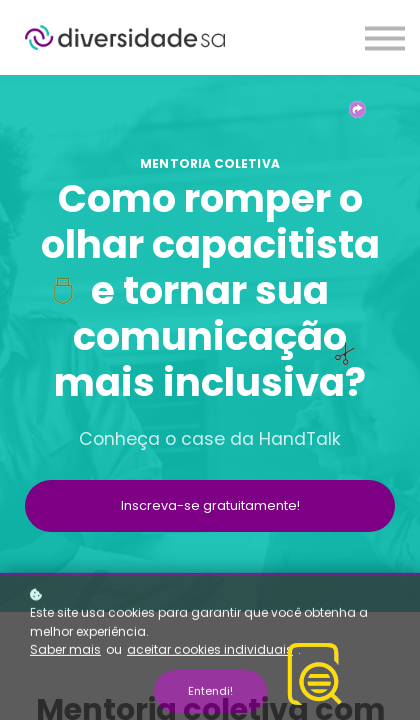  What do you see at coordinates (315, 674) in the screenshot?
I see `open document viewer app` at bounding box center [315, 674].